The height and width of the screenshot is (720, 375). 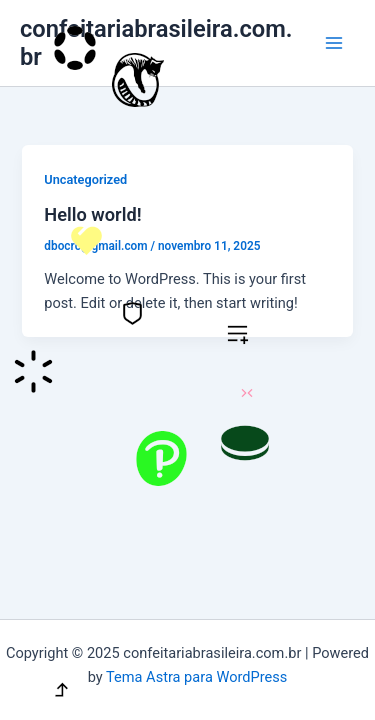 What do you see at coordinates (132, 313) in the screenshot?
I see `access security settings` at bounding box center [132, 313].